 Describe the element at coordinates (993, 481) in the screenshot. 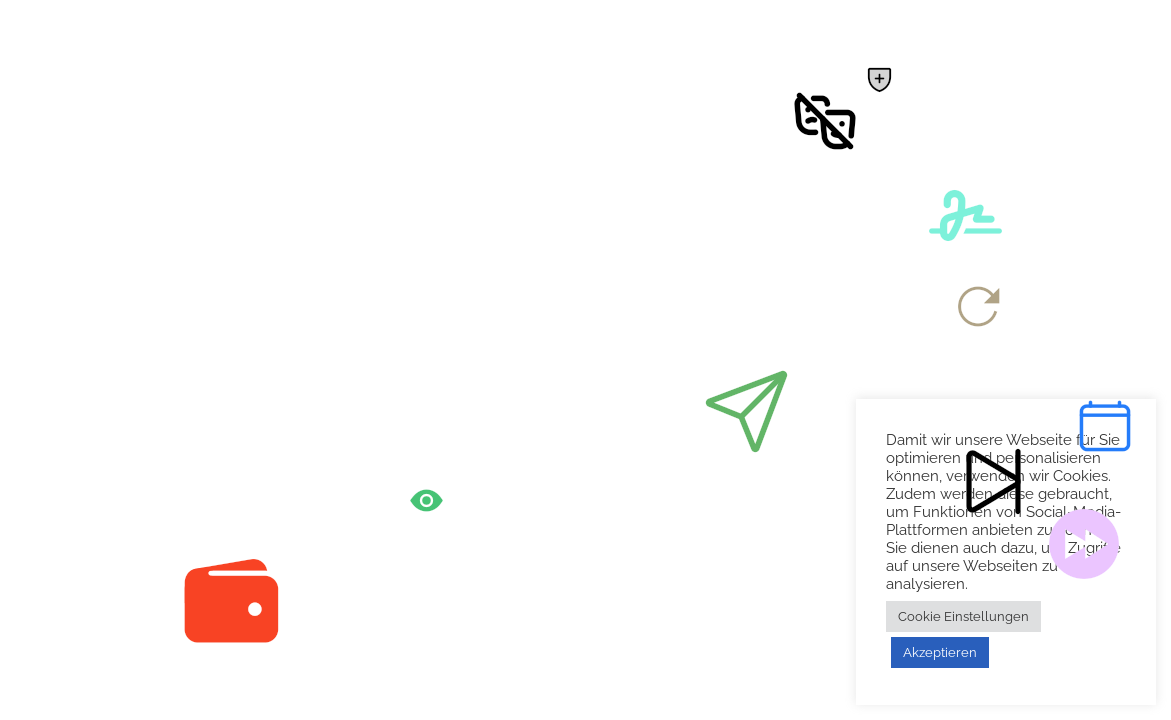

I see `skip to the next track` at that location.